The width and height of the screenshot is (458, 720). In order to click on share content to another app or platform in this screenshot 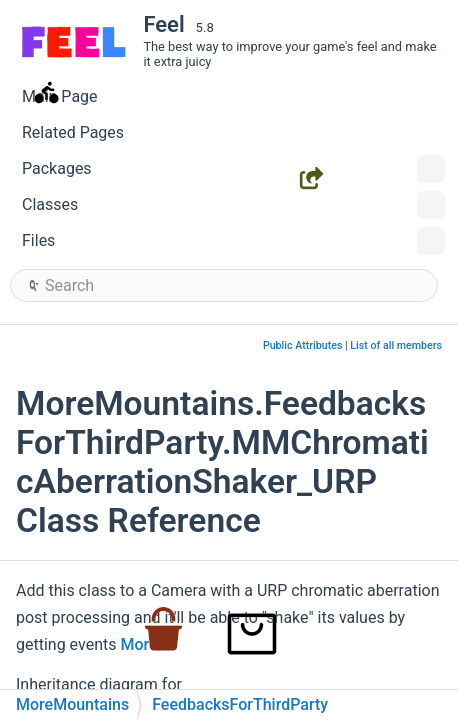, I will do `click(311, 178)`.